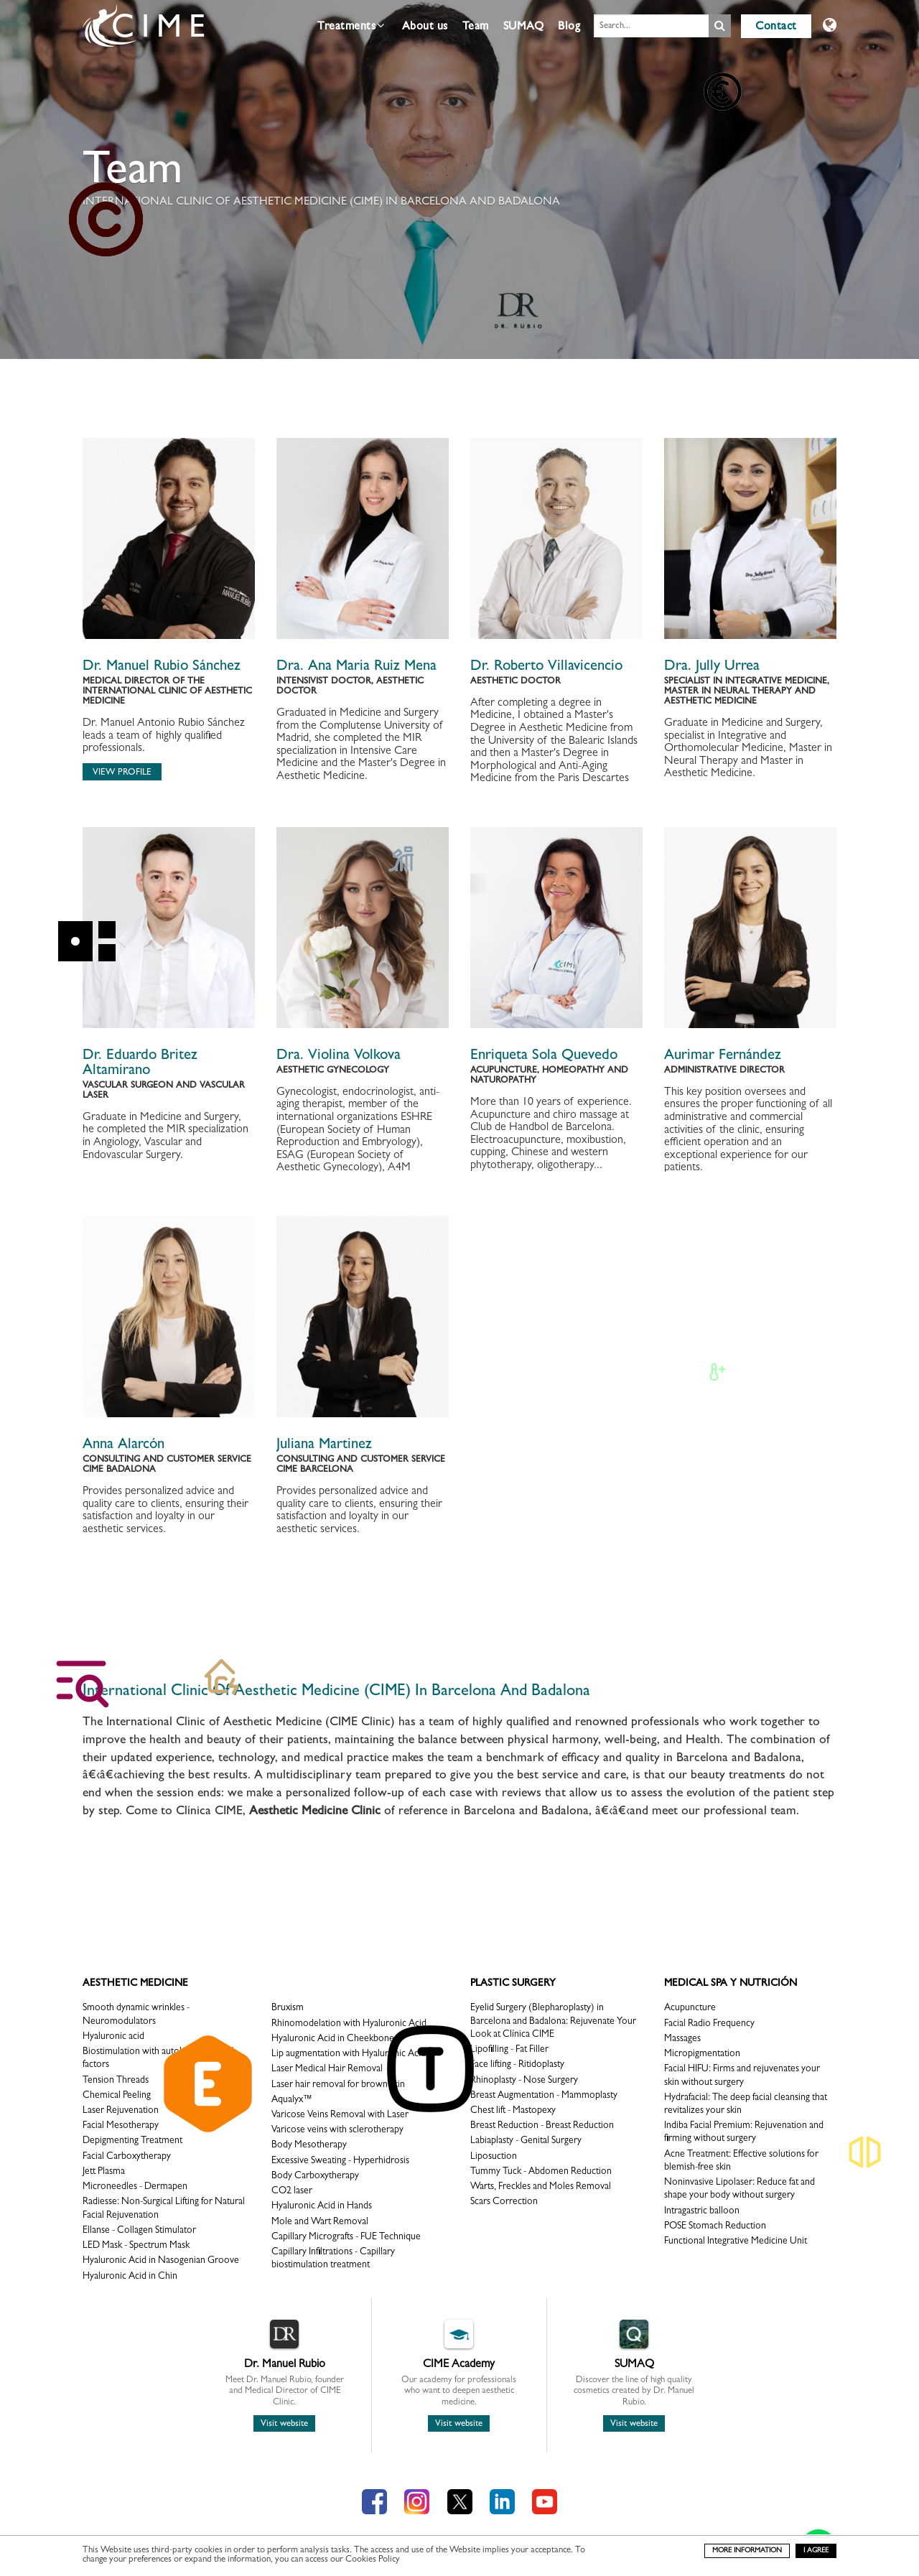 The width and height of the screenshot is (919, 2576). What do you see at coordinates (864, 2152) in the screenshot?
I see `MetaBrainz logo` at bounding box center [864, 2152].